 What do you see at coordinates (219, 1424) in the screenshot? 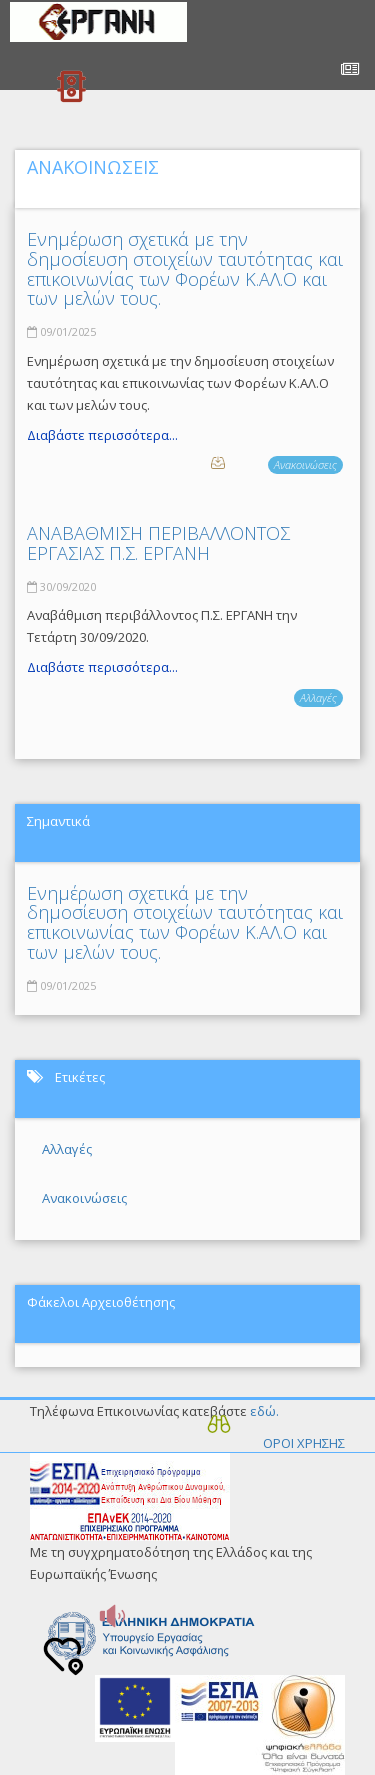
I see `search or explore content` at bounding box center [219, 1424].